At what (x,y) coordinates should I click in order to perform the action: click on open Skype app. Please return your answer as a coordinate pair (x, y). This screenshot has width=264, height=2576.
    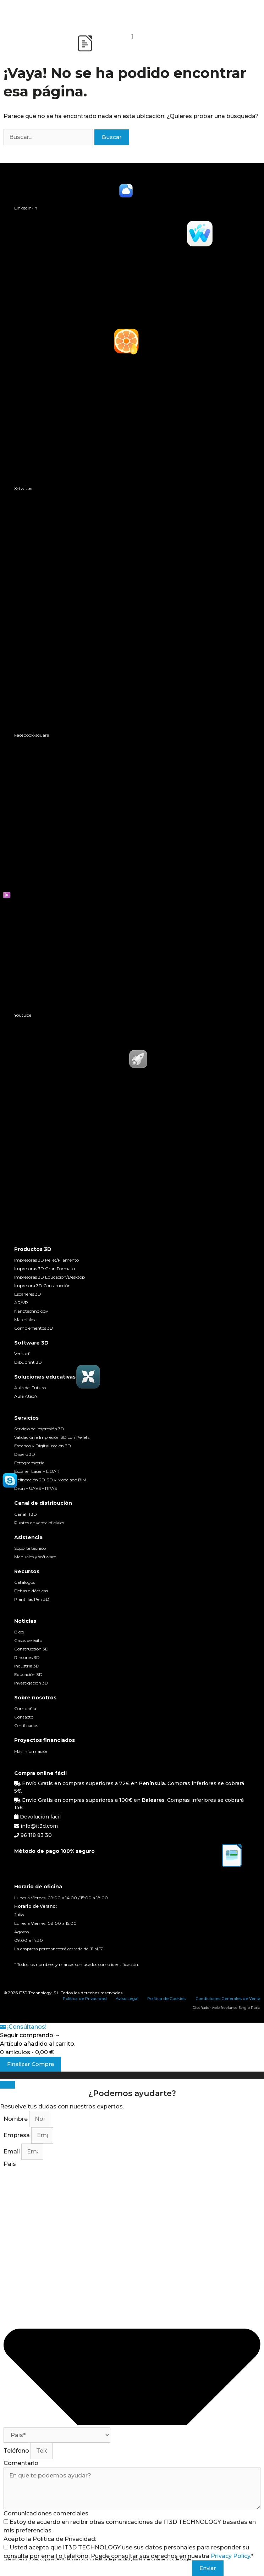
    Looking at the image, I should click on (10, 1480).